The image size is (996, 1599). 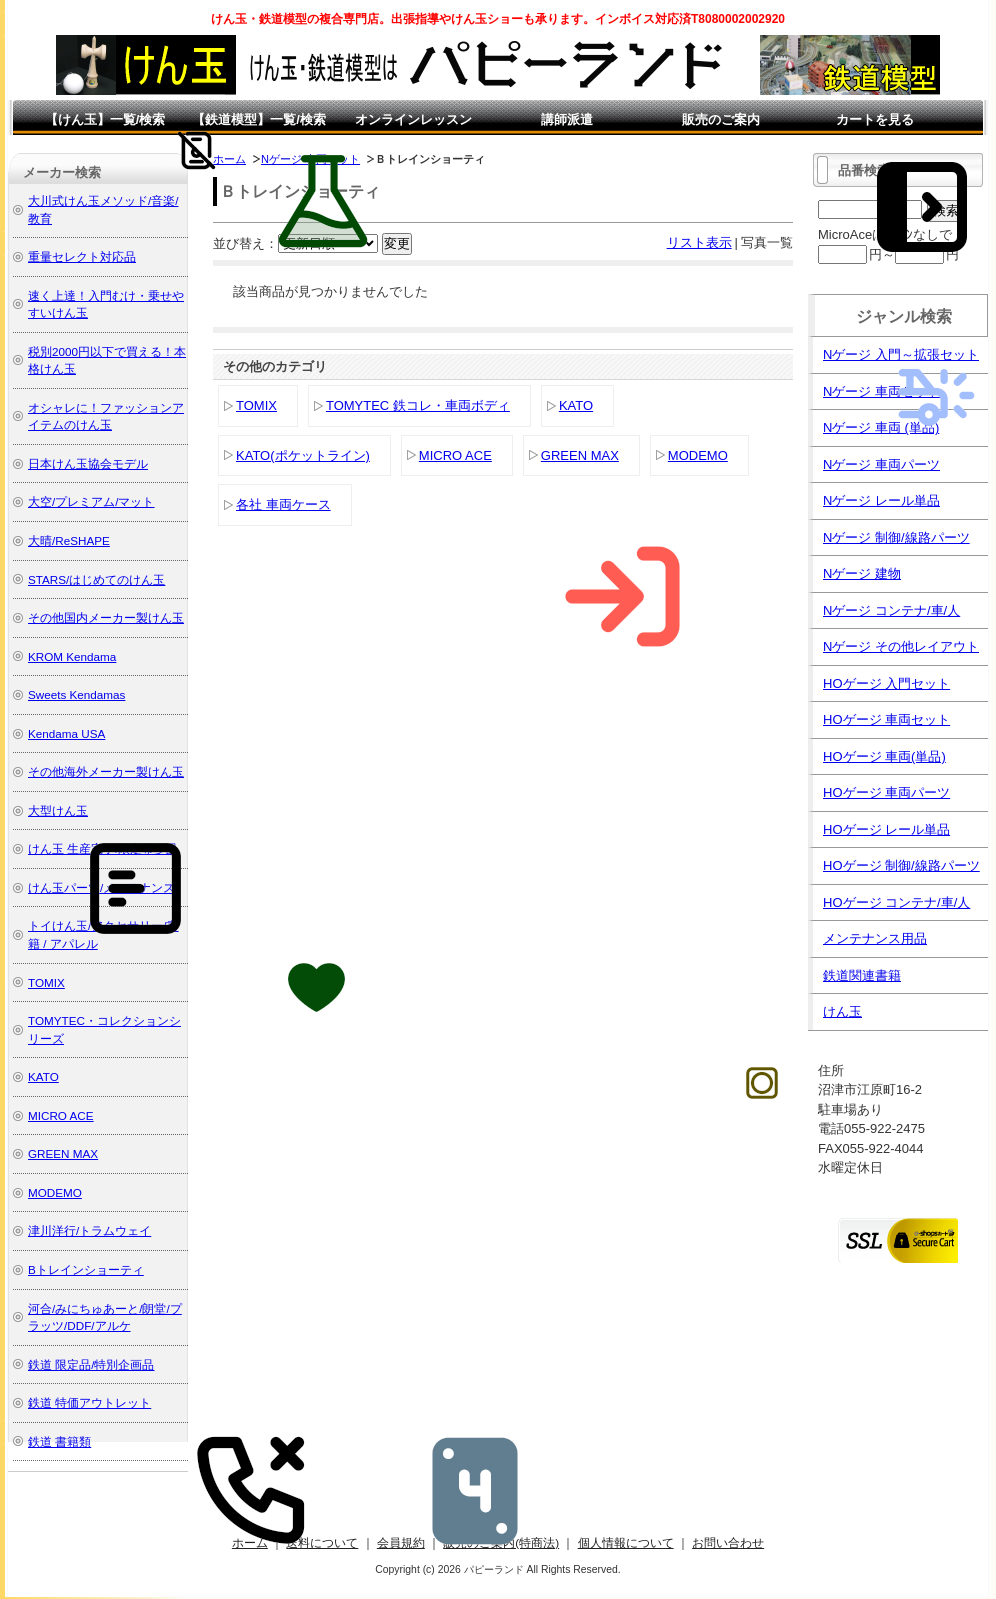 I want to click on add to favorites, so click(x=316, y=985).